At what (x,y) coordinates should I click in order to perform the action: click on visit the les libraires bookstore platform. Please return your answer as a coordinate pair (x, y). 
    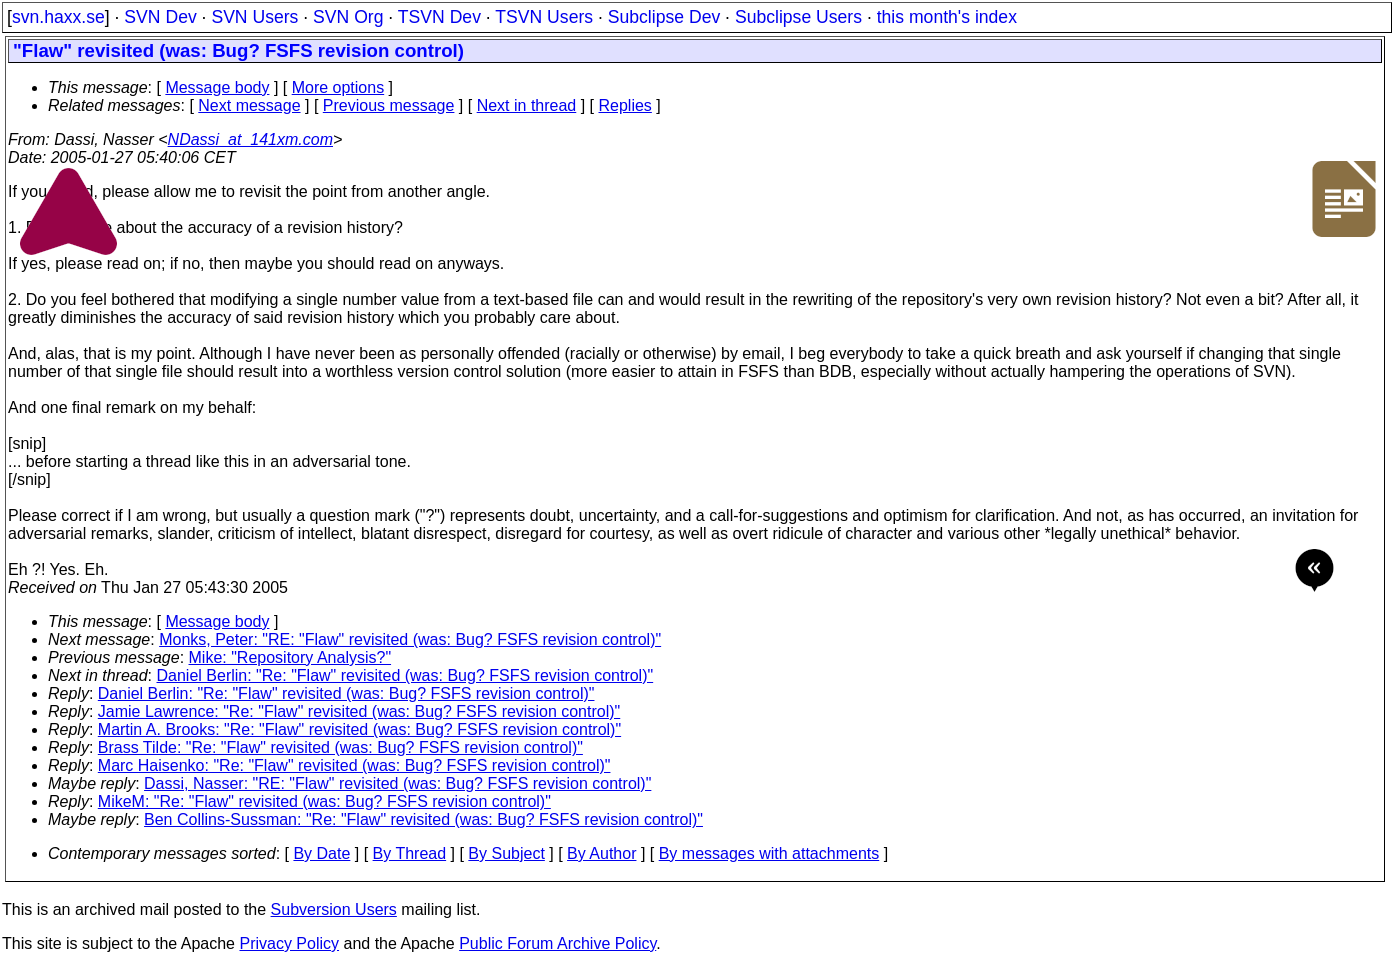
    Looking at the image, I should click on (1314, 570).